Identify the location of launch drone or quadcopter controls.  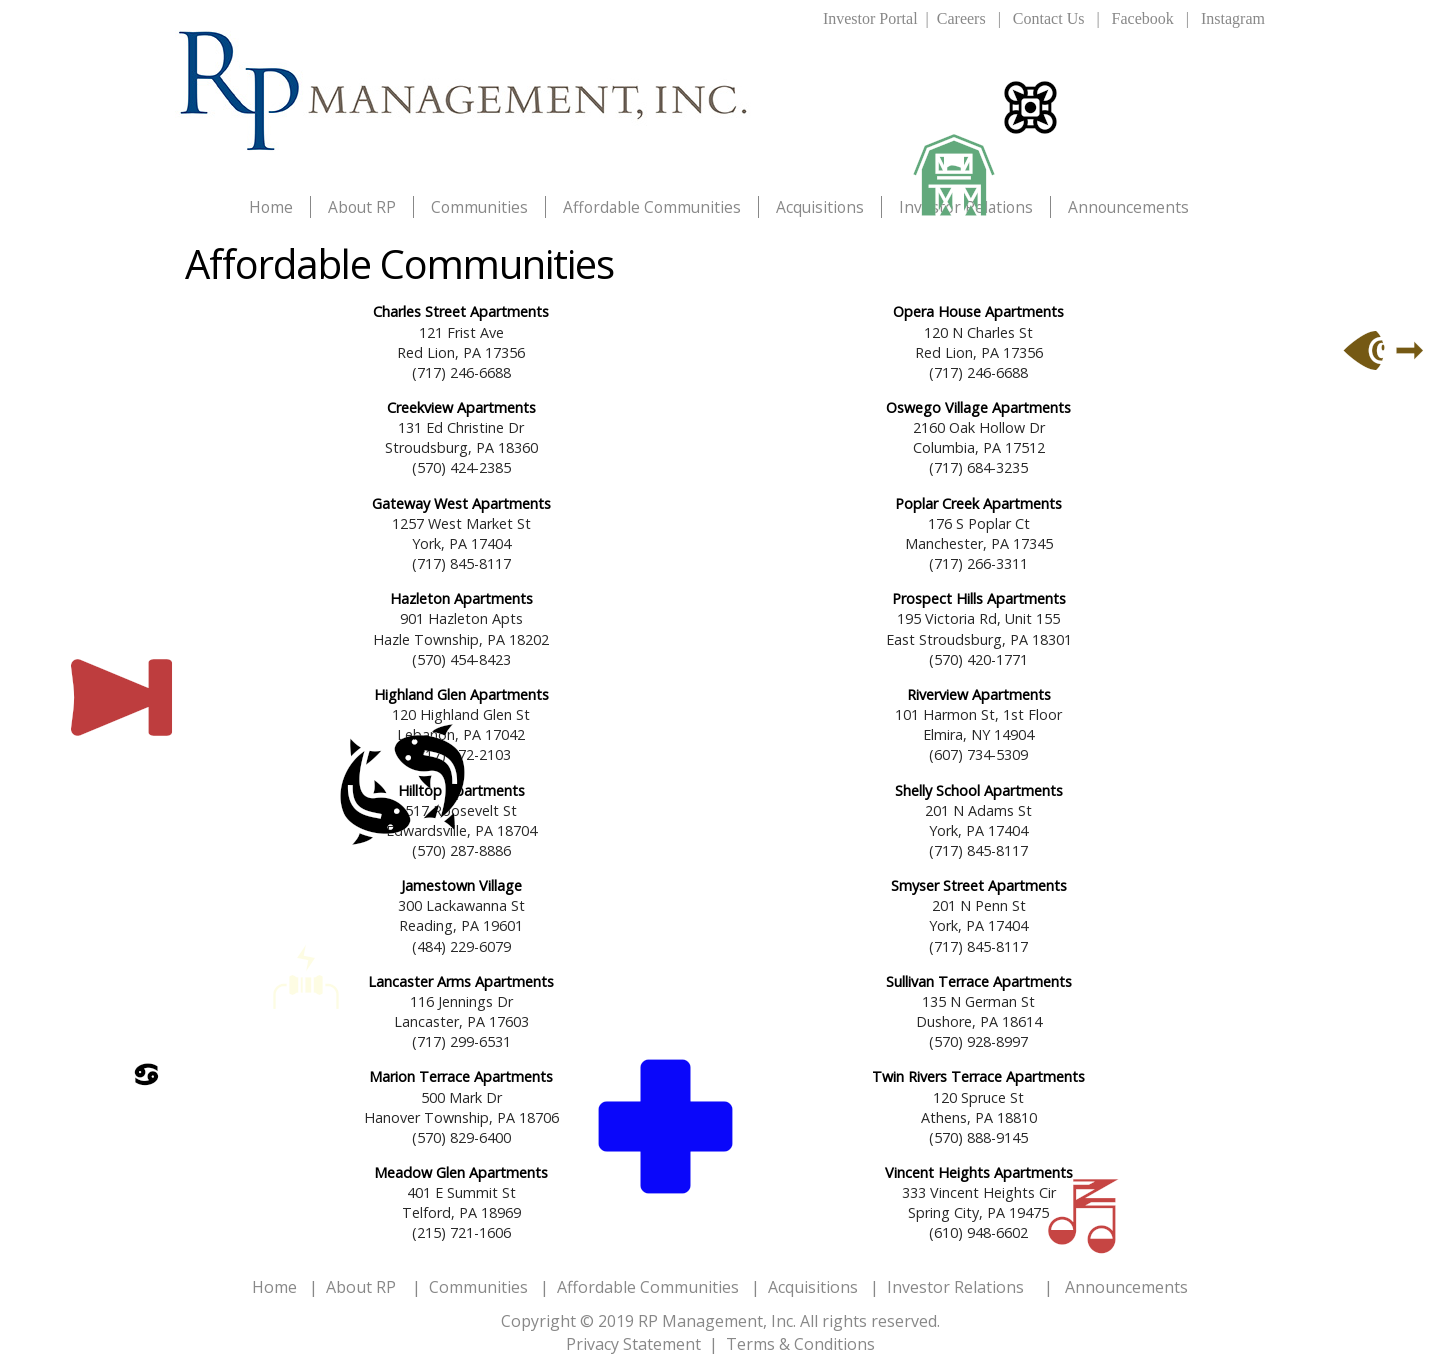
(1030, 107).